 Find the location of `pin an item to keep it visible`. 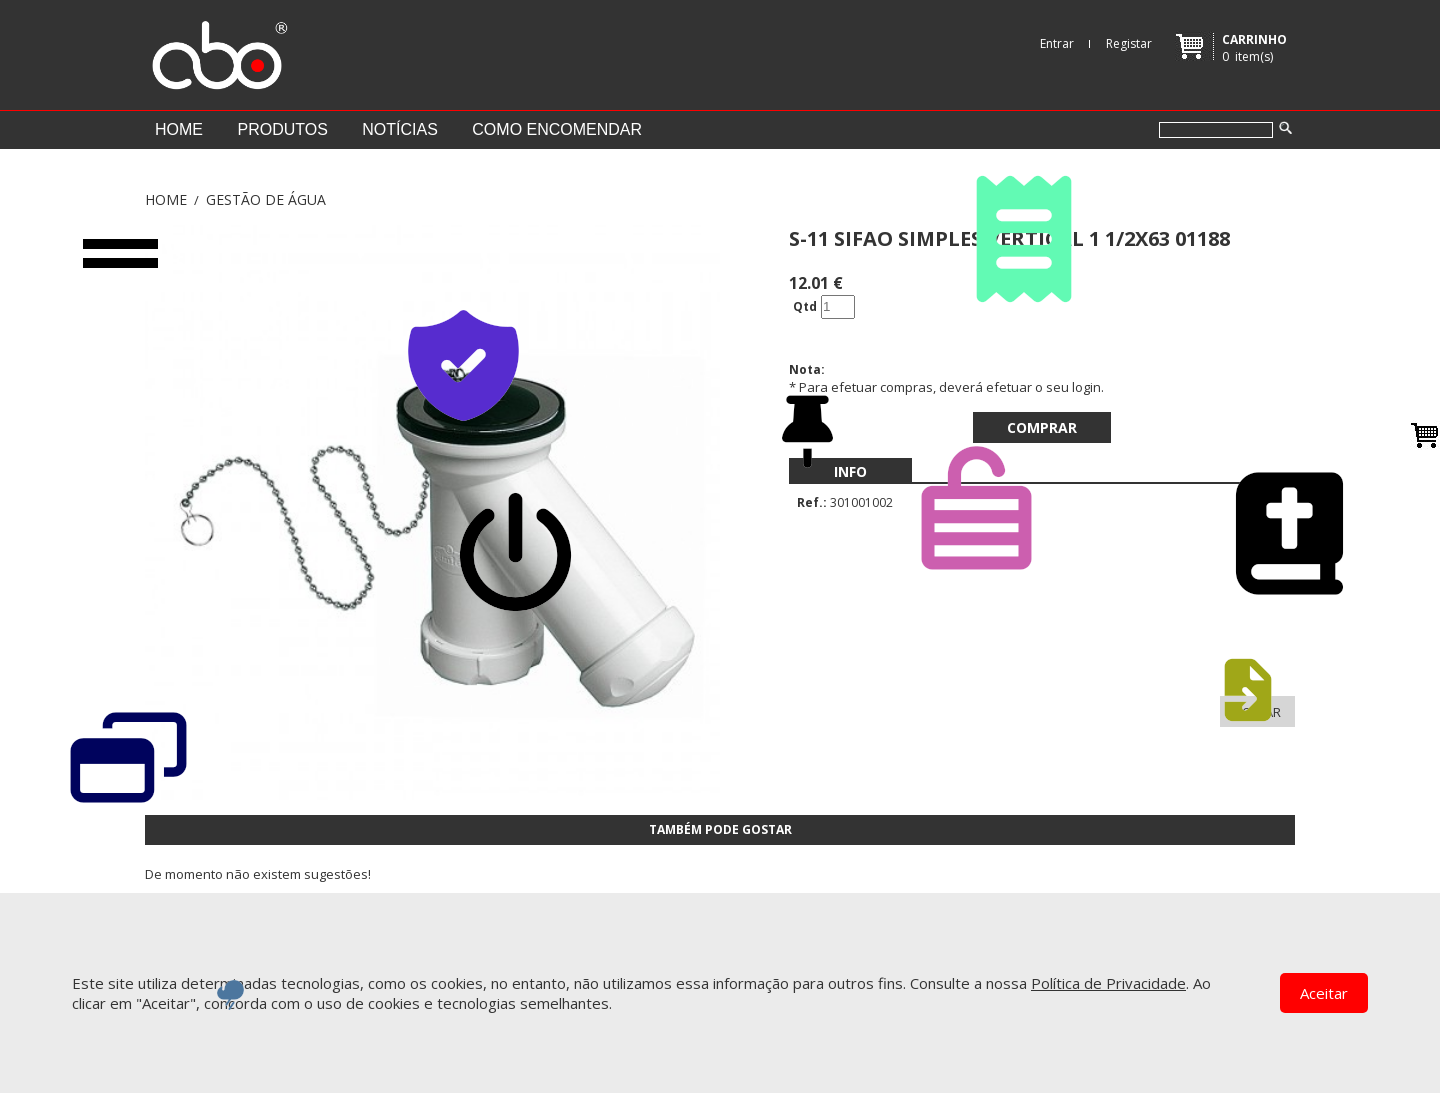

pin an item to keep it visible is located at coordinates (807, 429).